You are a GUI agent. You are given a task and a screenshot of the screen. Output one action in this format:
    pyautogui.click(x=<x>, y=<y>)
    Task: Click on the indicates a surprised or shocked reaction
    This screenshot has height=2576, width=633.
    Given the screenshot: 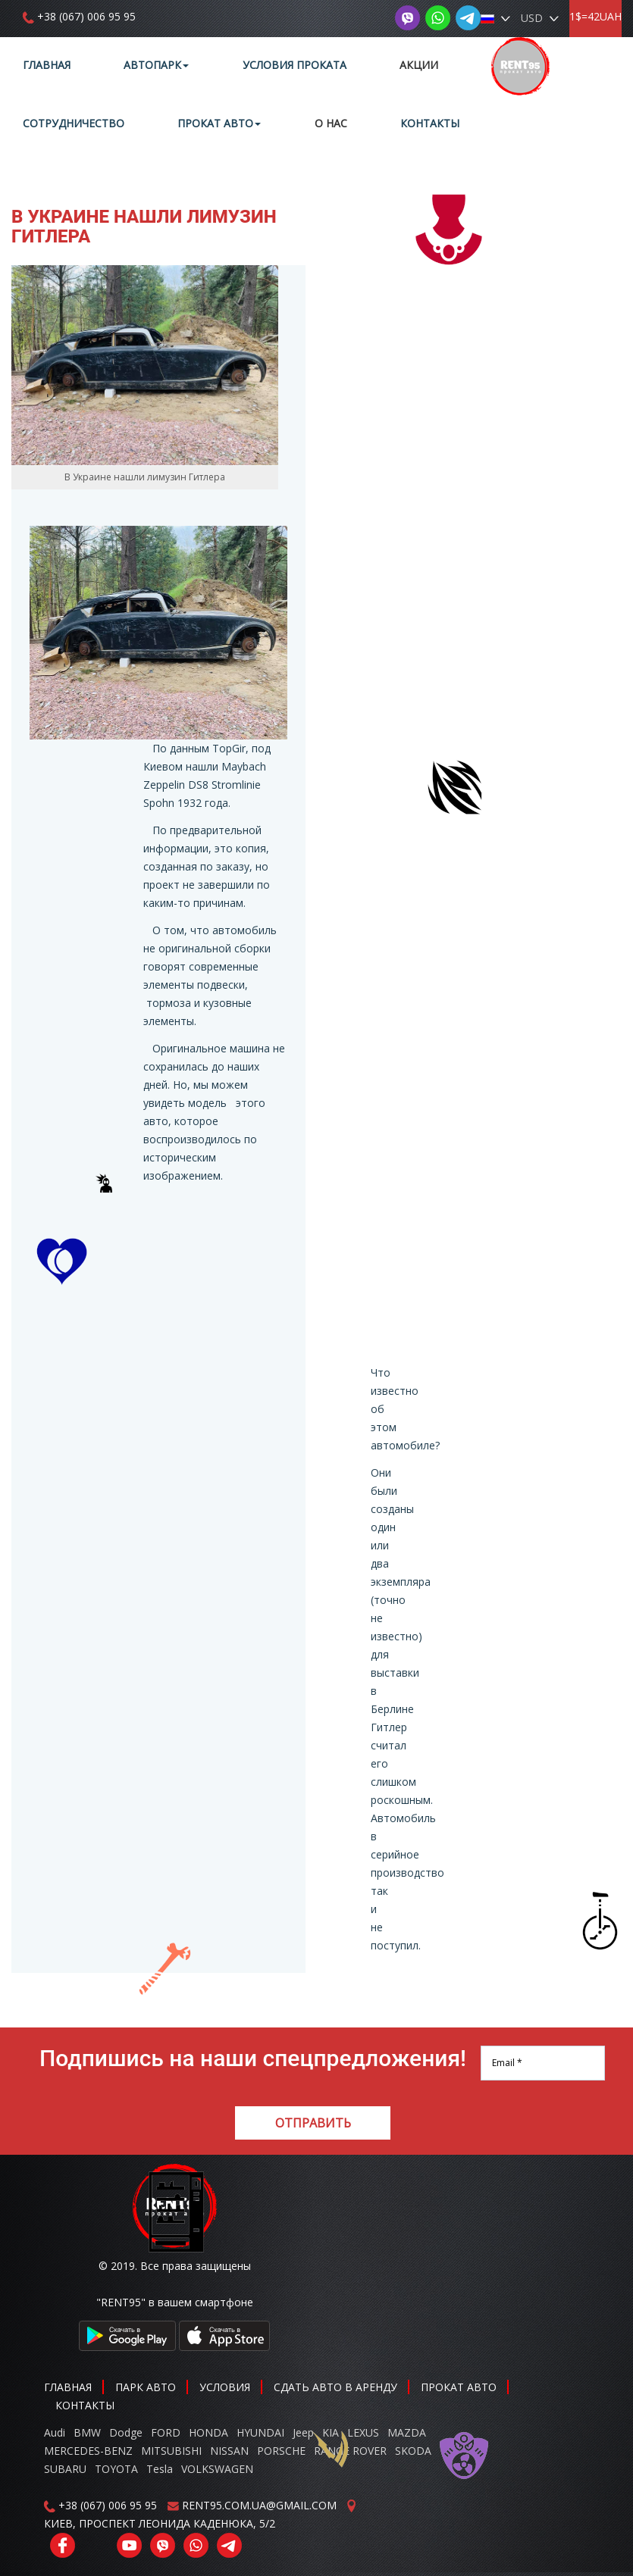 What is the action you would take?
    pyautogui.click(x=105, y=1183)
    